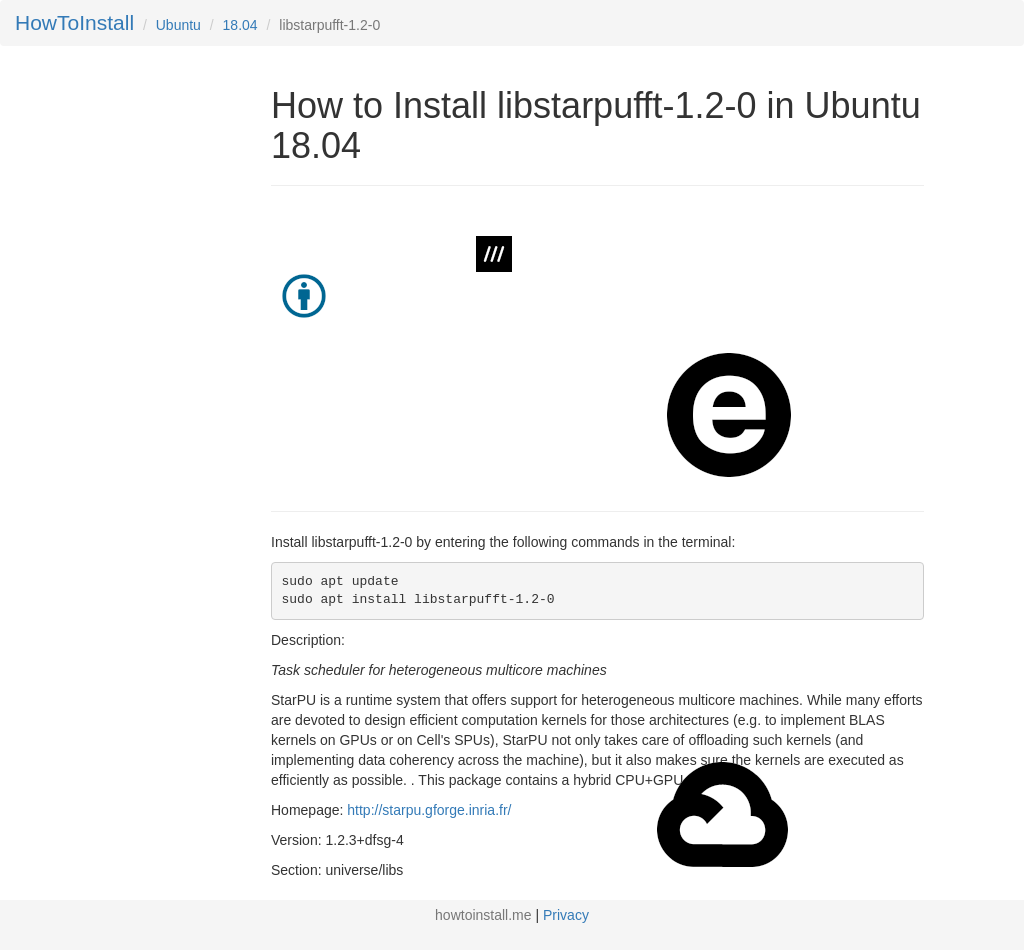 The image size is (1024, 950). I want to click on creative commons attribution license indicator, so click(304, 296).